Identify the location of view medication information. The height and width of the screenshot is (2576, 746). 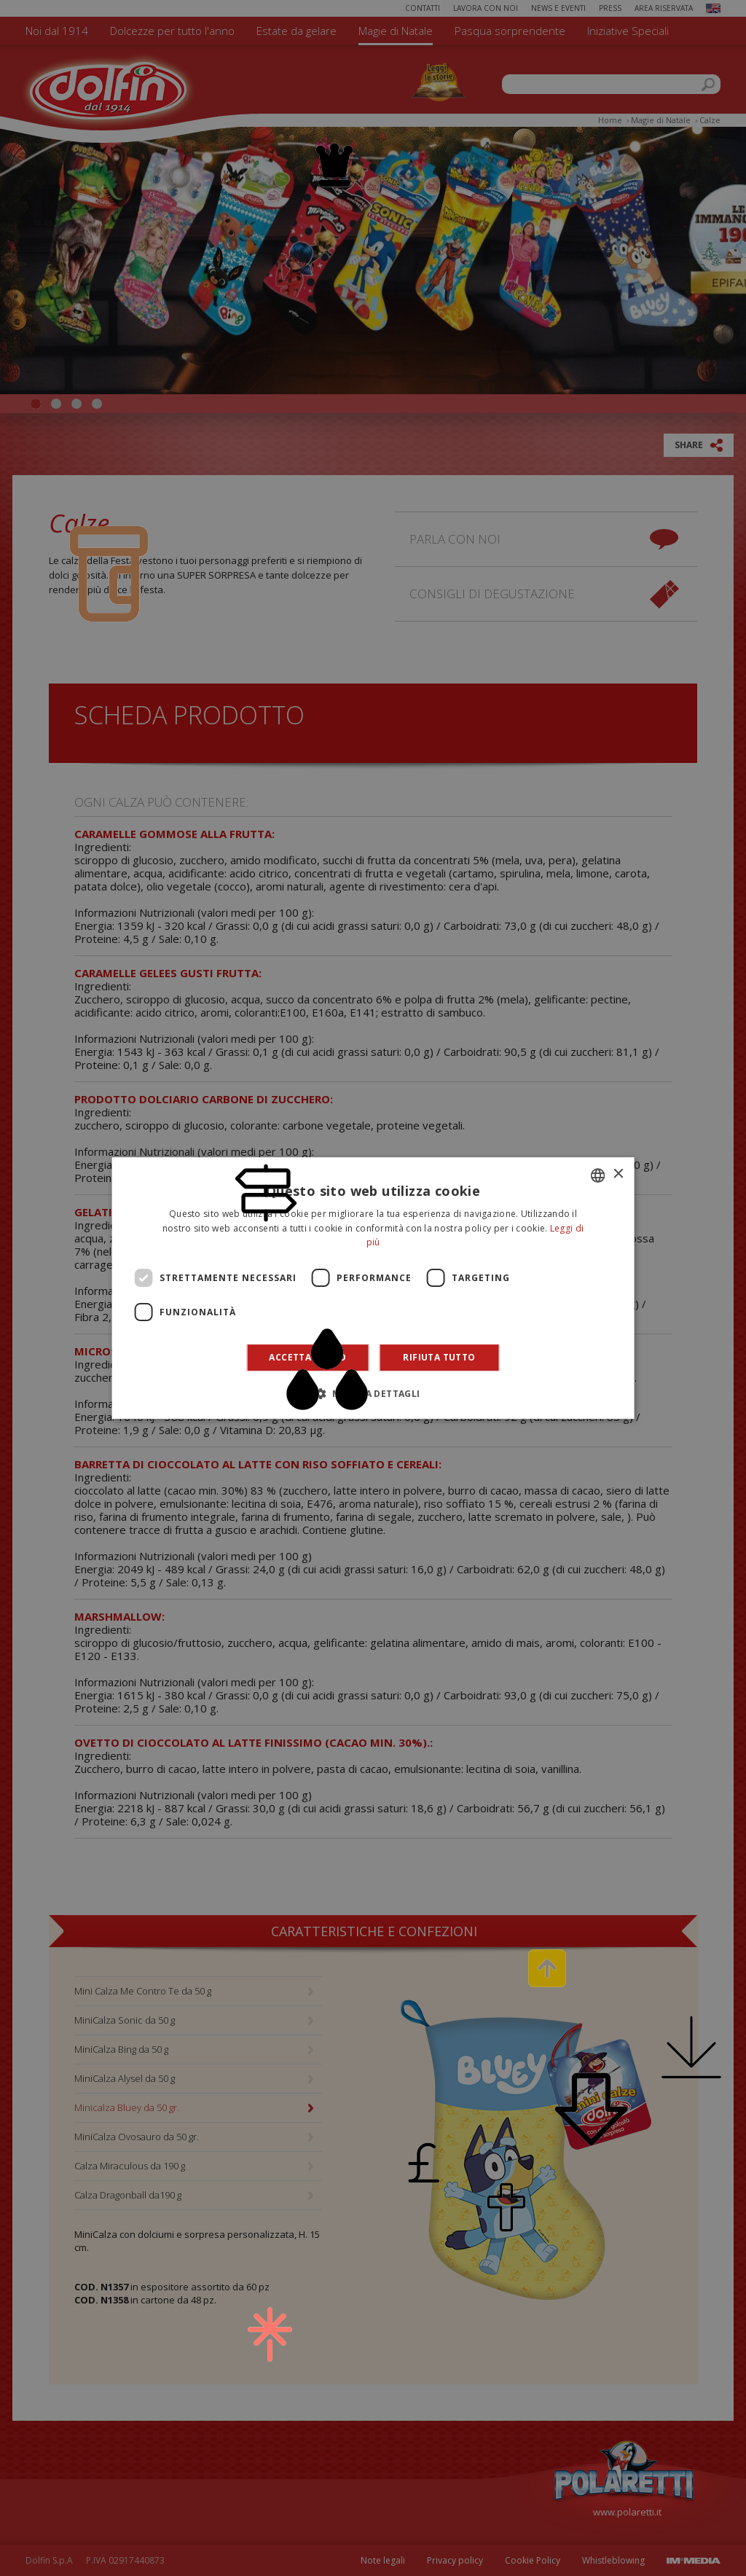
(109, 573).